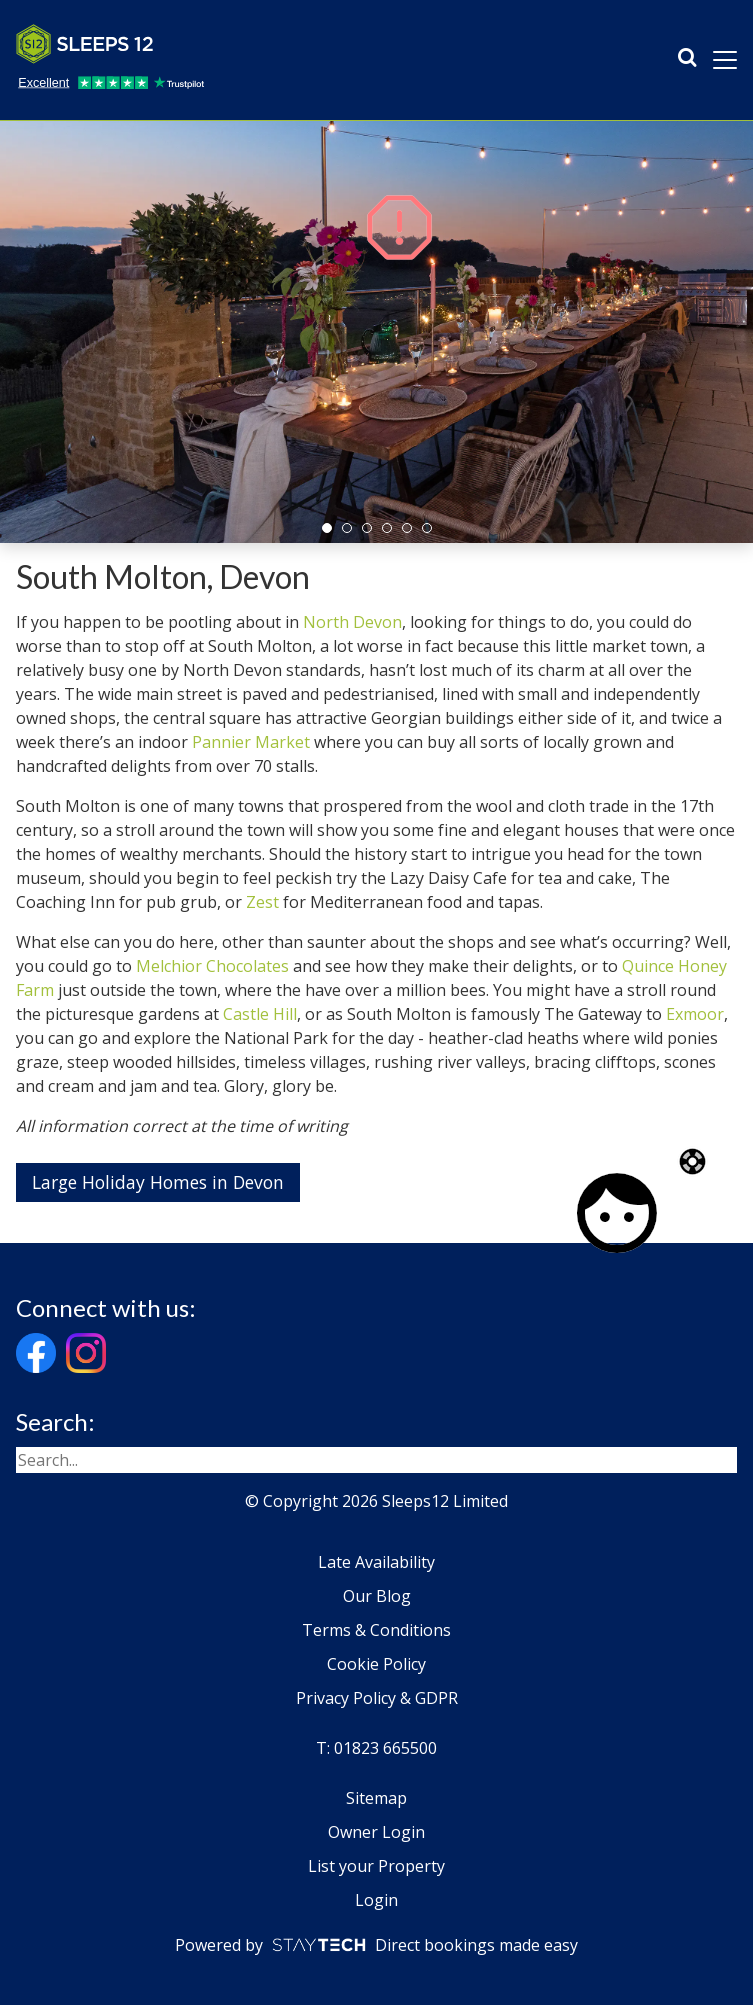 This screenshot has width=753, height=2005. What do you see at coordinates (617, 1213) in the screenshot?
I see `access your profile or account settings` at bounding box center [617, 1213].